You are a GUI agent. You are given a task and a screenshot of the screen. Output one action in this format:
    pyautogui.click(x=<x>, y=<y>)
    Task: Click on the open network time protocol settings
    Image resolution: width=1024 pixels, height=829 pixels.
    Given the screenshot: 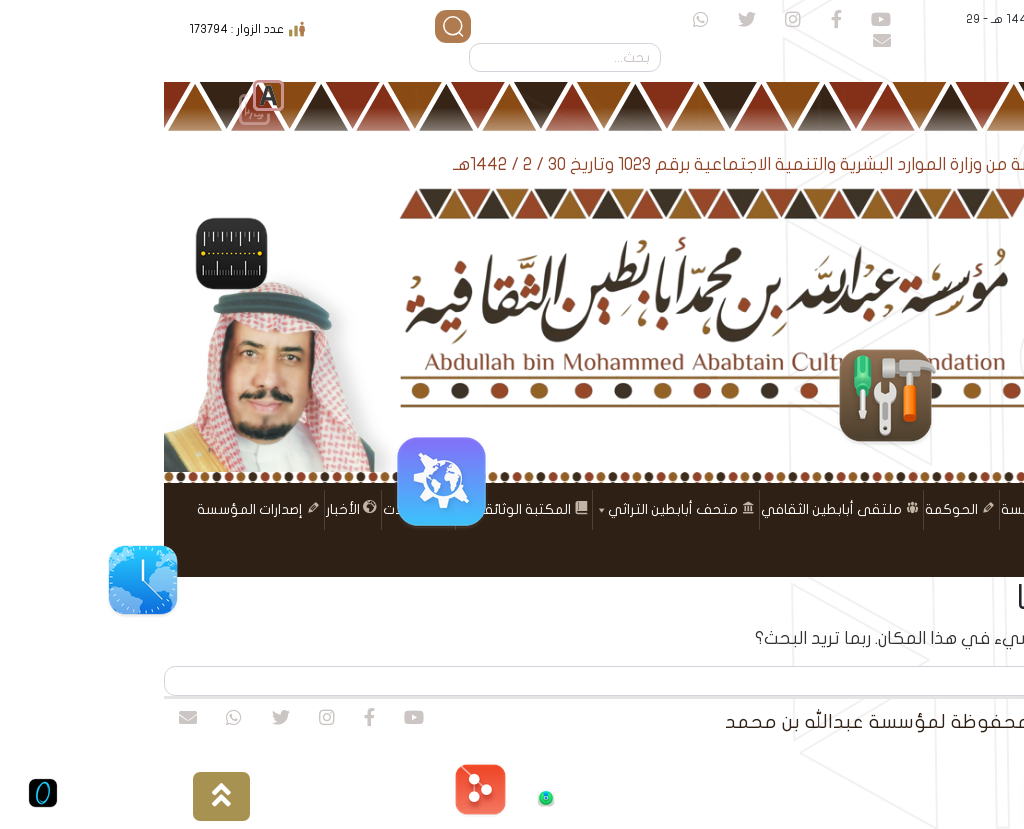 What is the action you would take?
    pyautogui.click(x=143, y=580)
    